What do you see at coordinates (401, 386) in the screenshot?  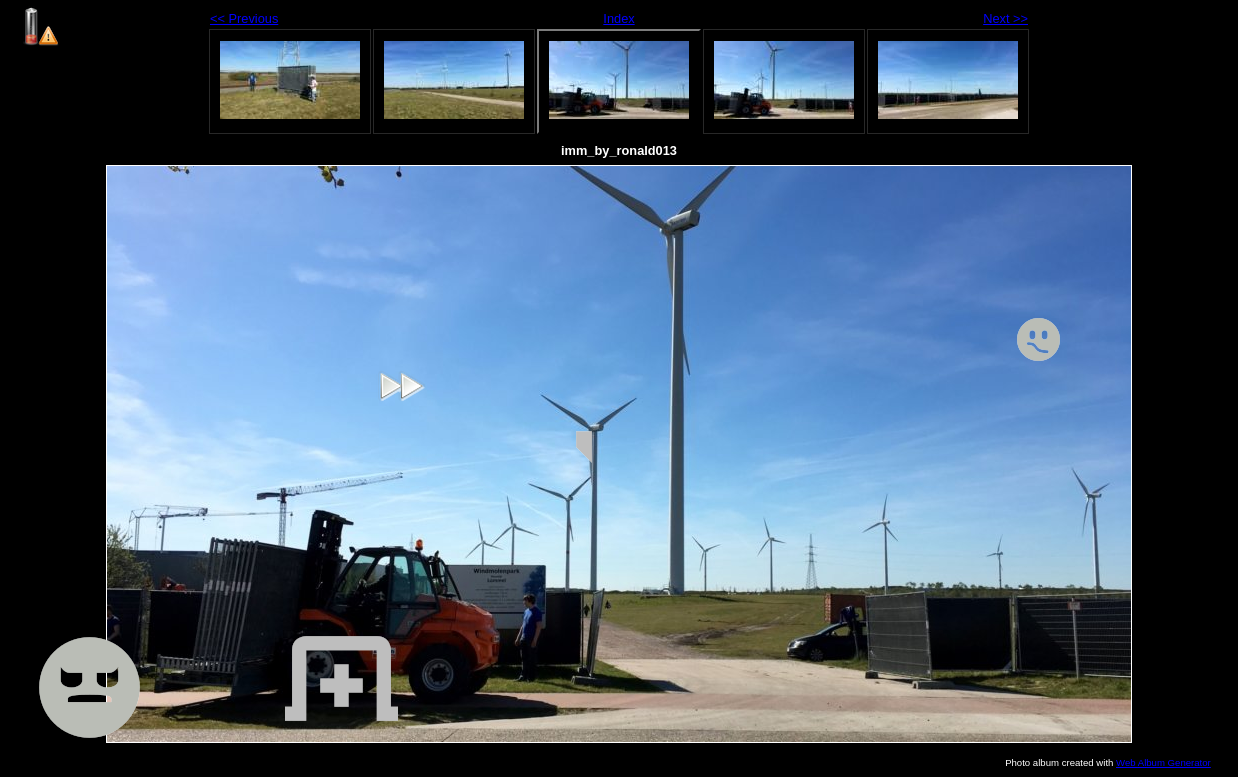 I see `skip to next track` at bounding box center [401, 386].